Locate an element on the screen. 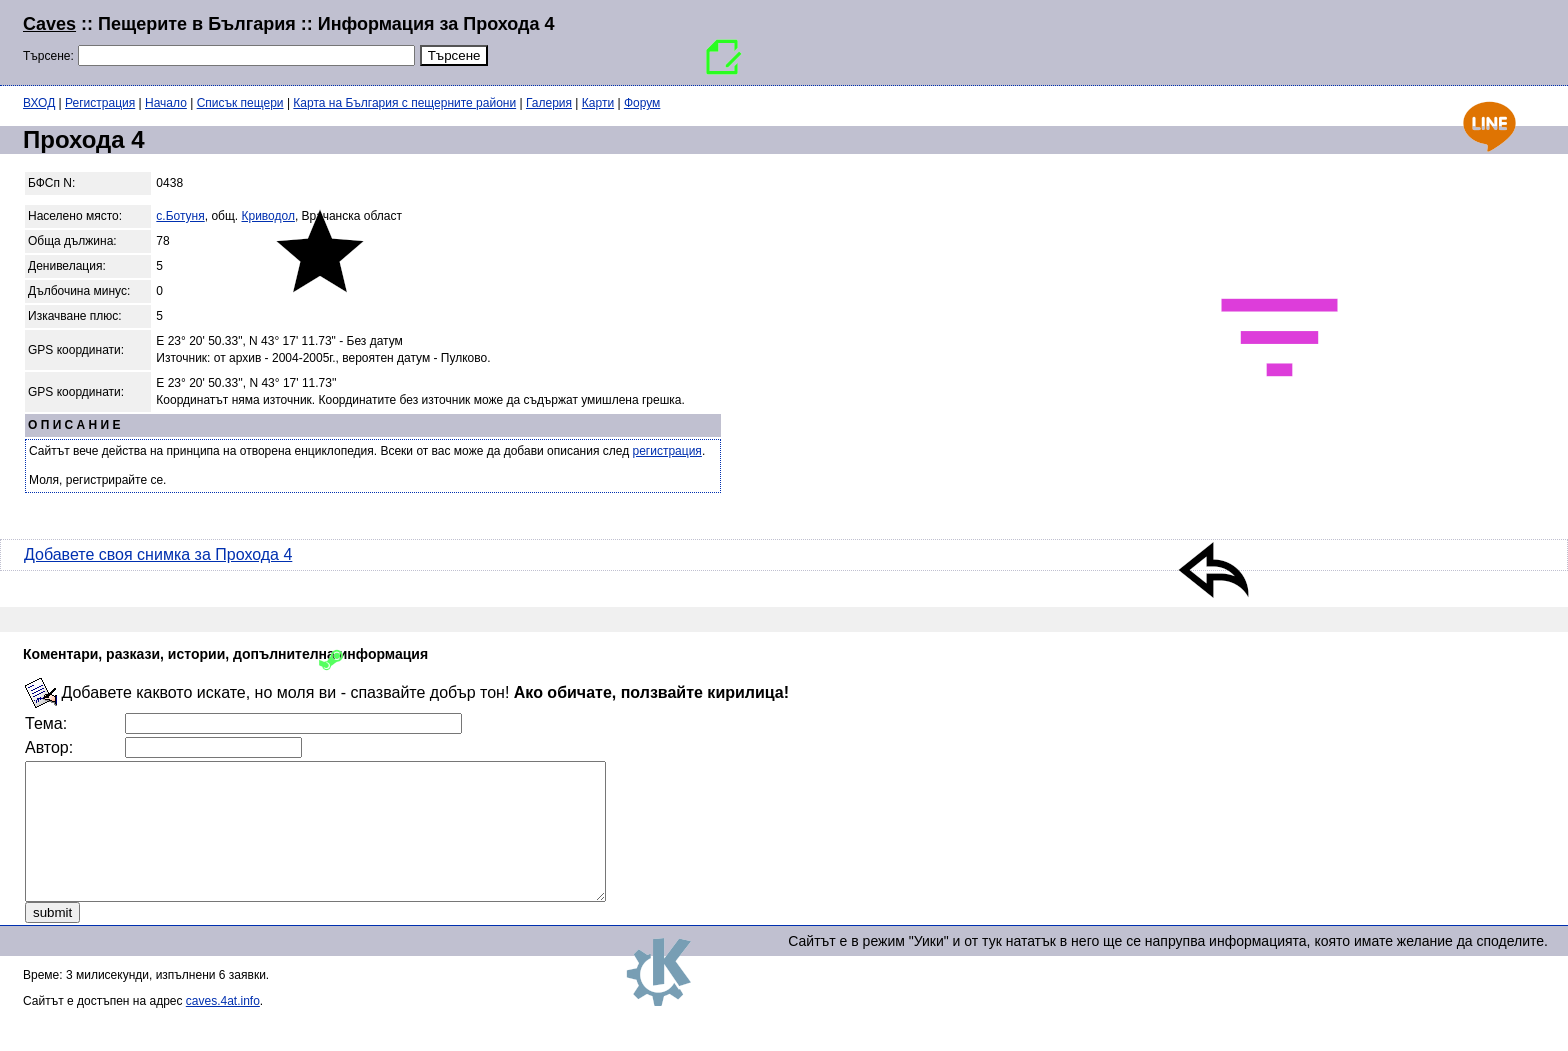  filter or sort list items is located at coordinates (1279, 337).